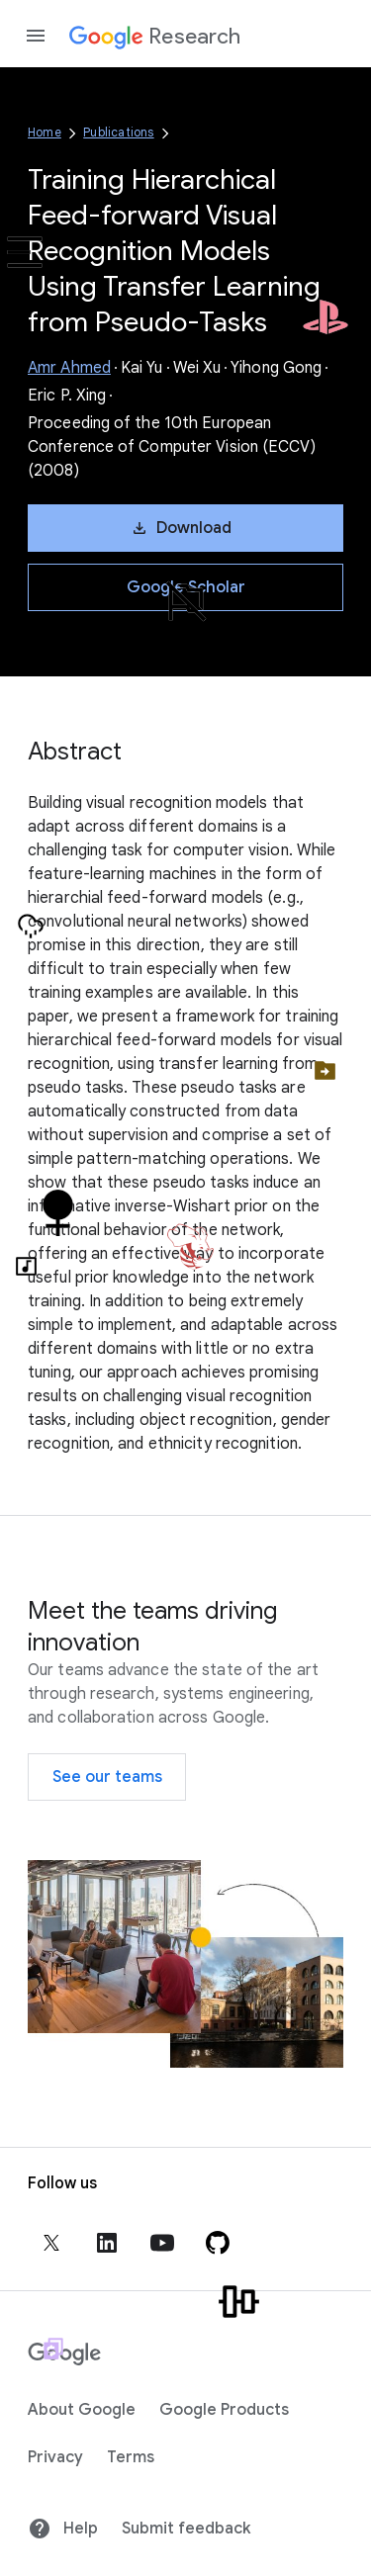 This screenshot has width=371, height=2576. What do you see at coordinates (238, 2301) in the screenshot?
I see `align items to vertical center` at bounding box center [238, 2301].